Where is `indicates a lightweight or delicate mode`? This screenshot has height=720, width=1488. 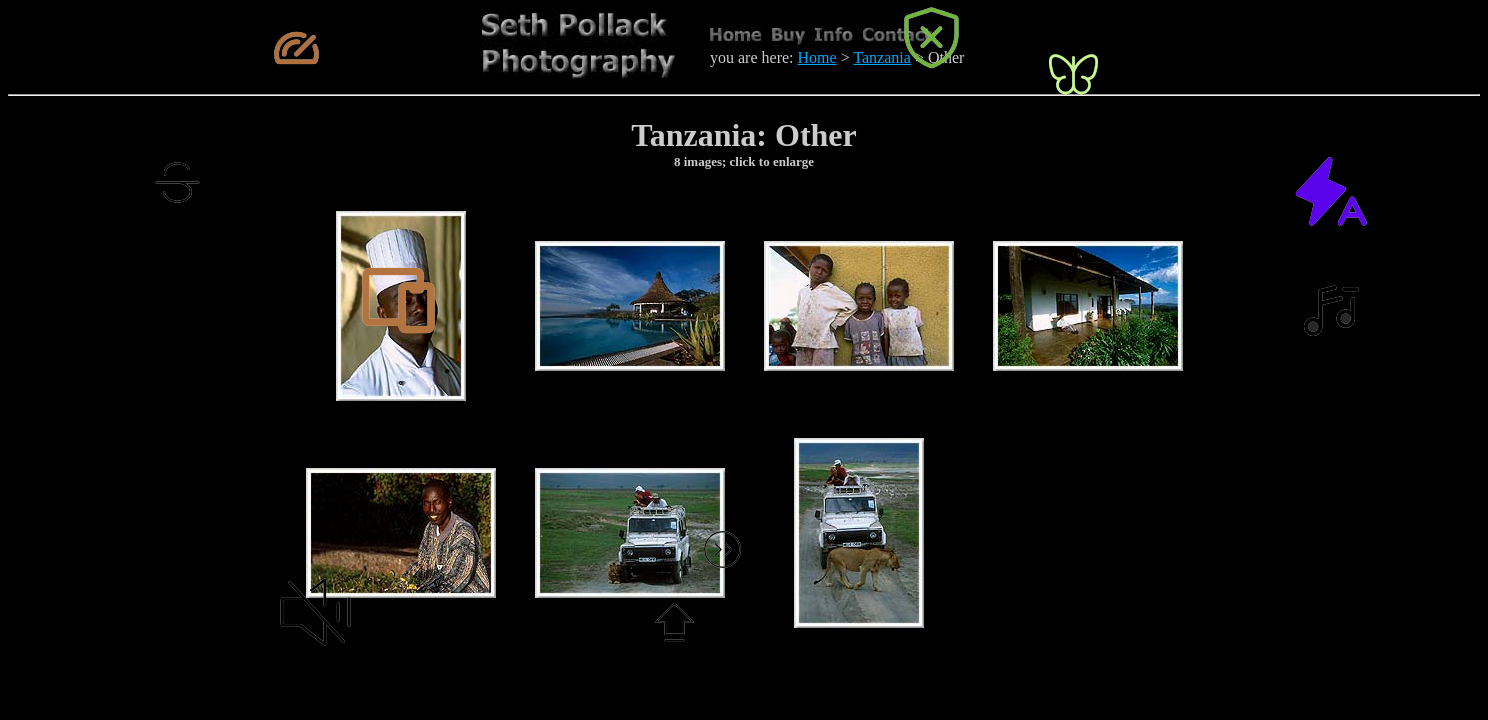
indicates a lightweight or delicate mode is located at coordinates (1073, 73).